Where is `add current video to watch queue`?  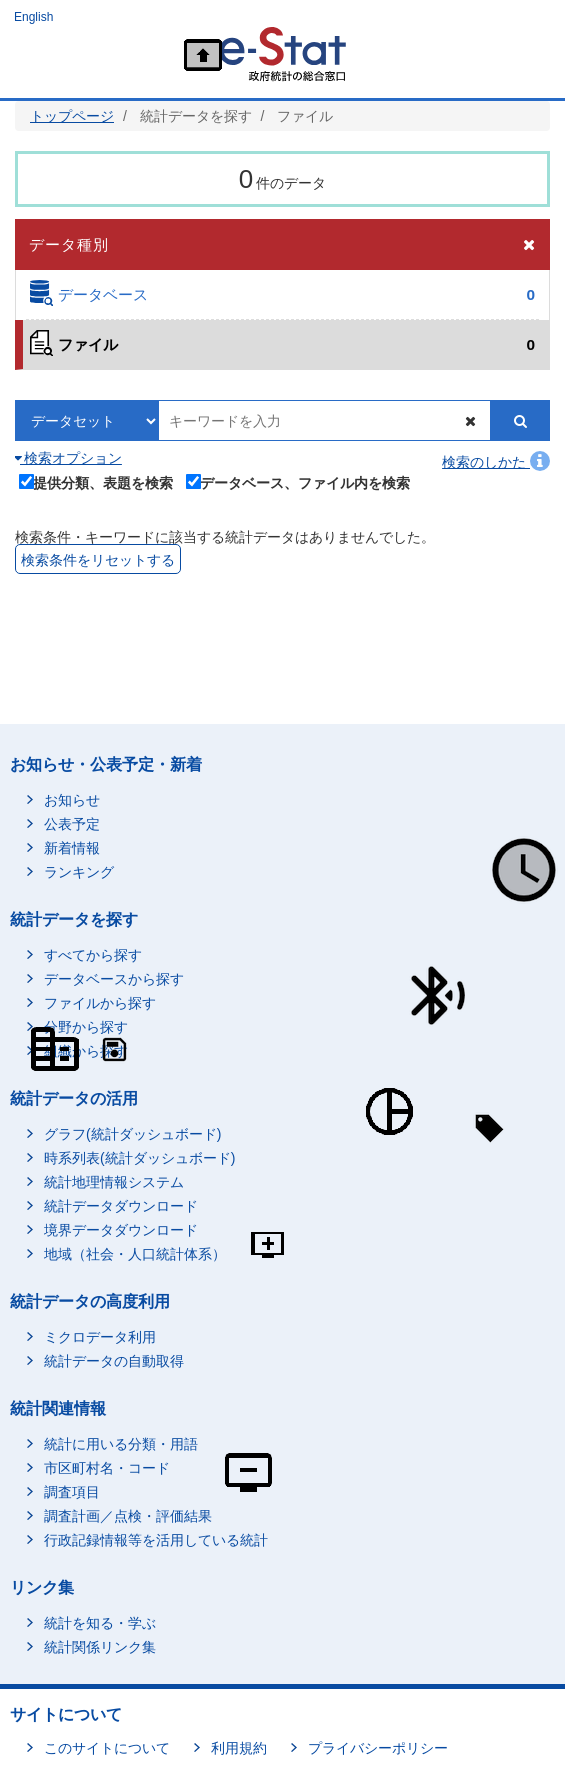
add current video to watch queue is located at coordinates (268, 1245).